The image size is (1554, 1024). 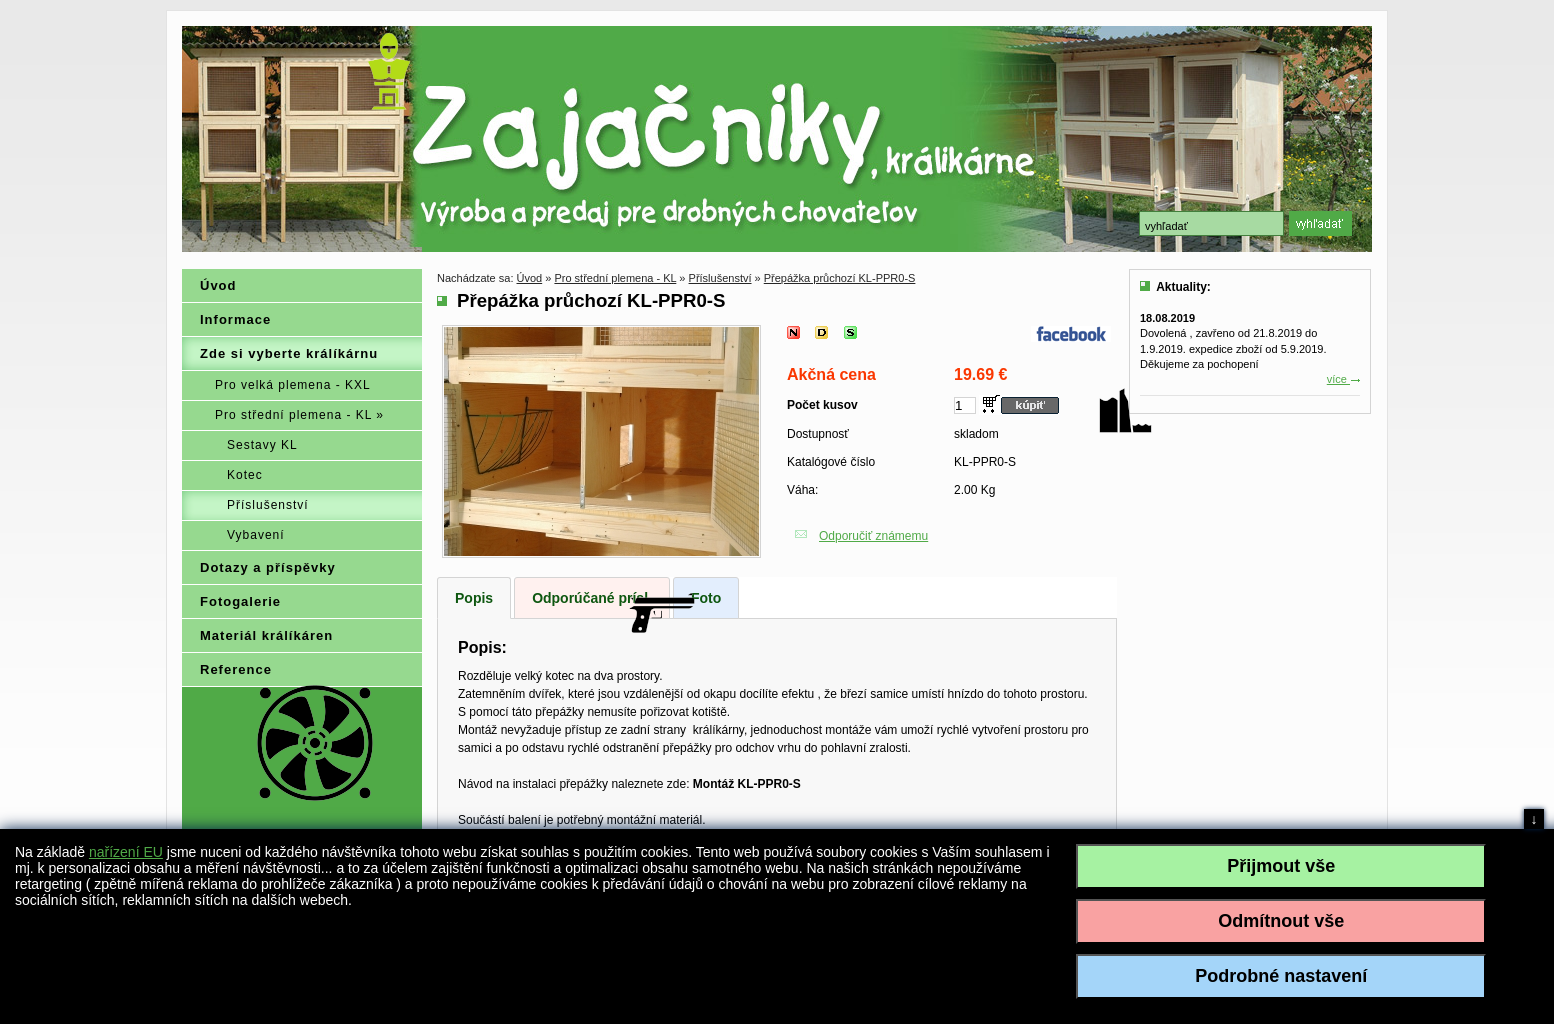 What do you see at coordinates (389, 71) in the screenshot?
I see `view museum or gallery collection` at bounding box center [389, 71].